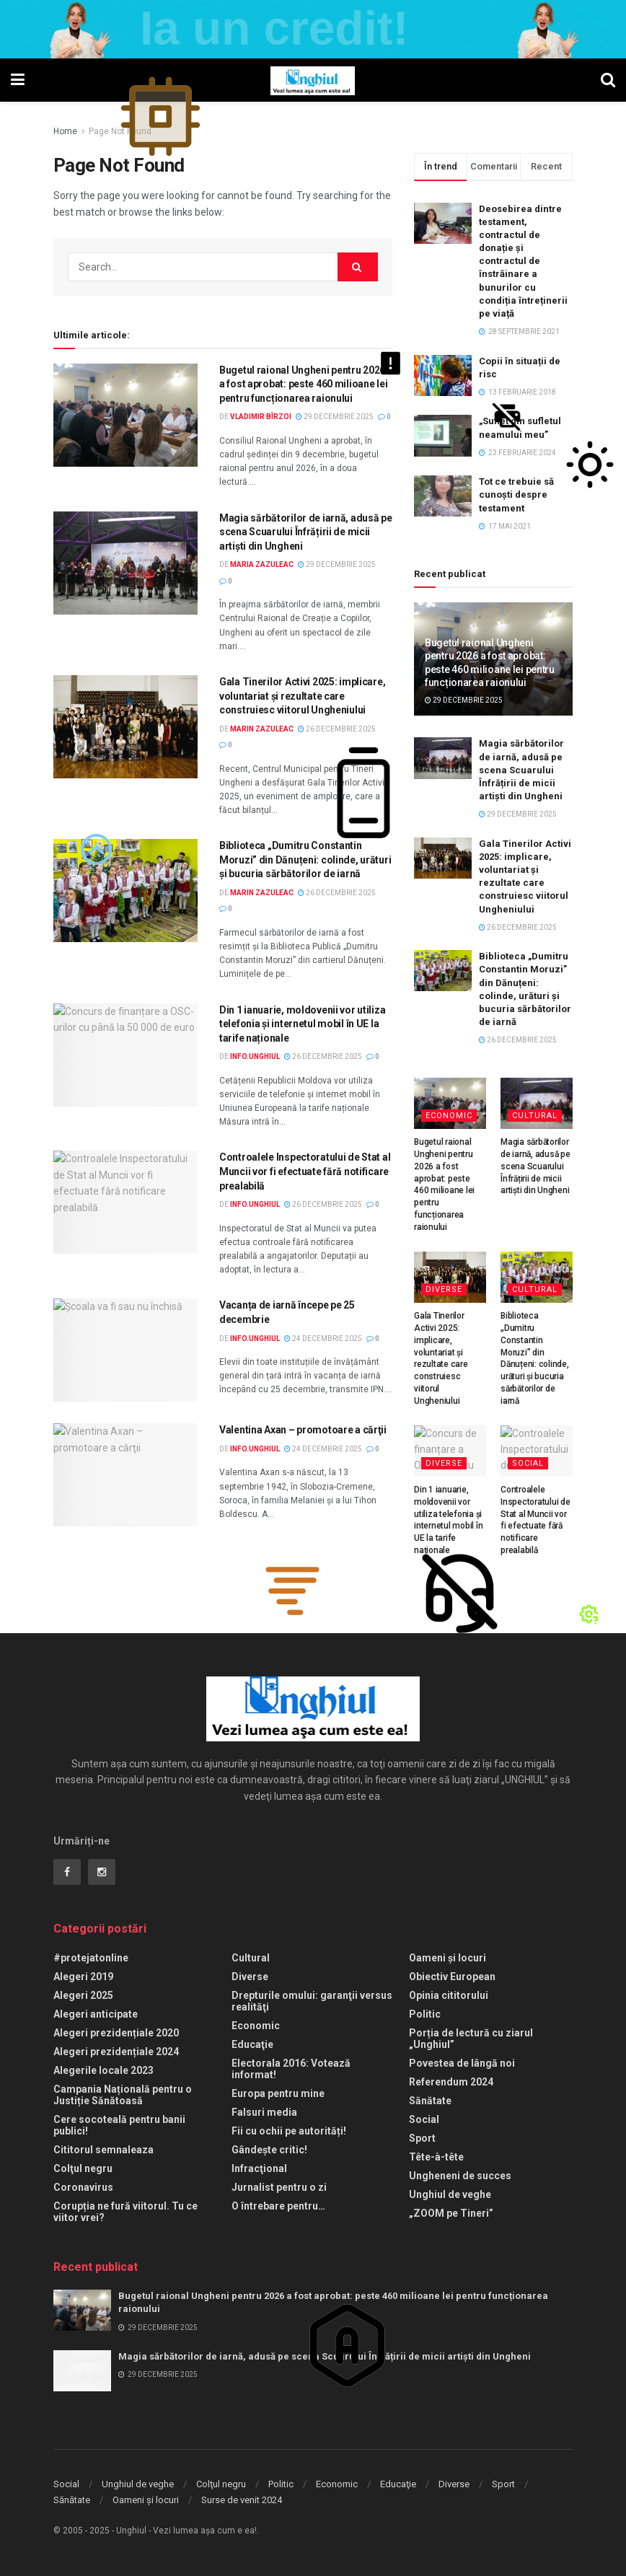 The height and width of the screenshot is (2576, 626). What do you see at coordinates (292, 1591) in the screenshot?
I see `indicates tornado warning or severe weather alert` at bounding box center [292, 1591].